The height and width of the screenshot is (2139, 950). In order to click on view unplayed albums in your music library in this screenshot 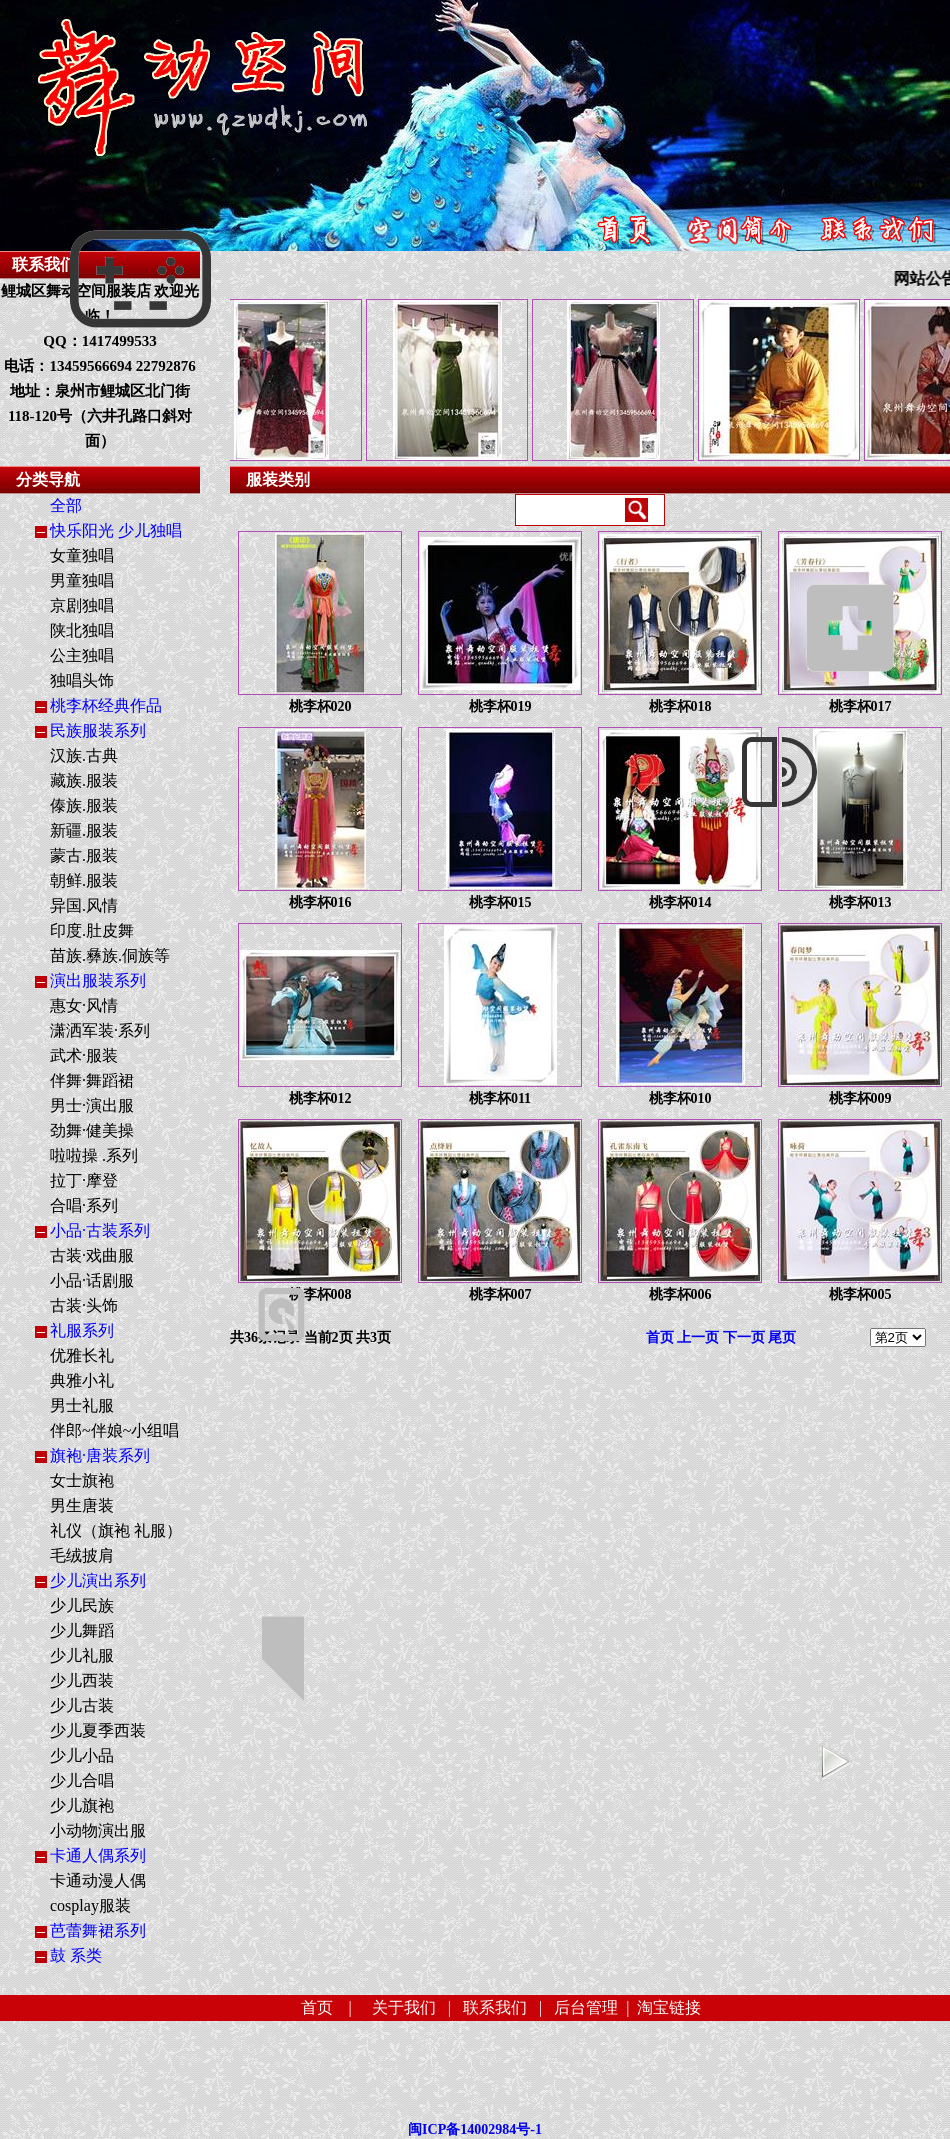, I will do `click(777, 772)`.